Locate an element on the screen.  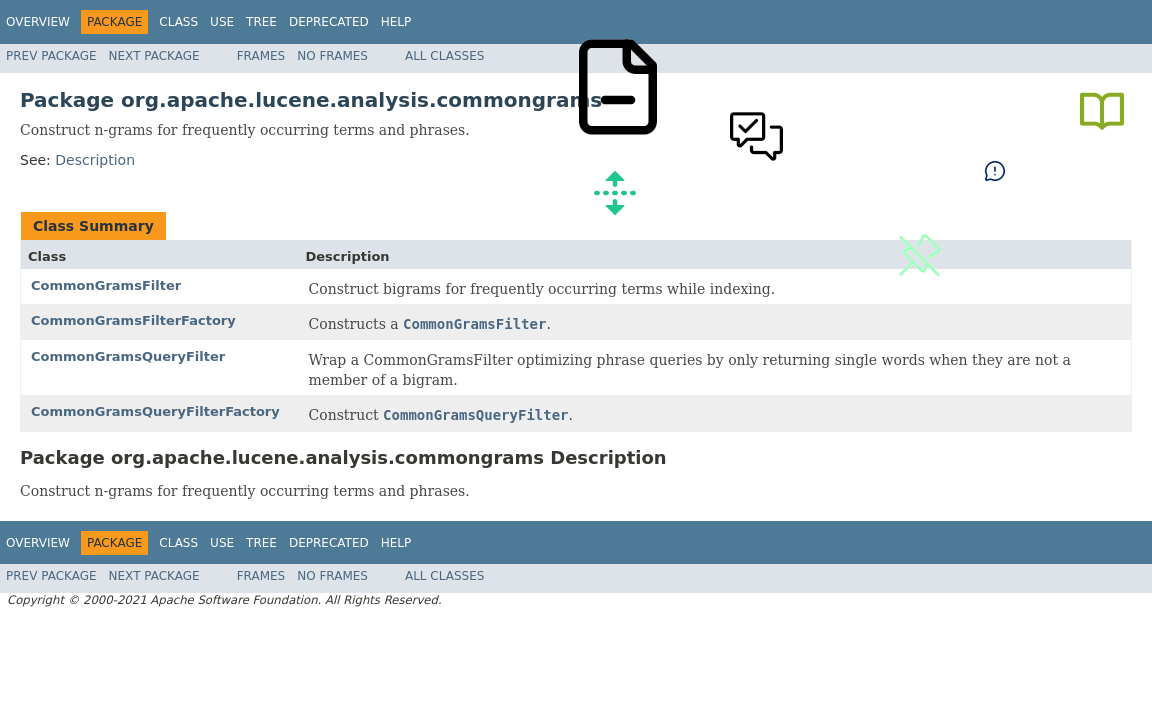
access documentation or readme is located at coordinates (1102, 112).